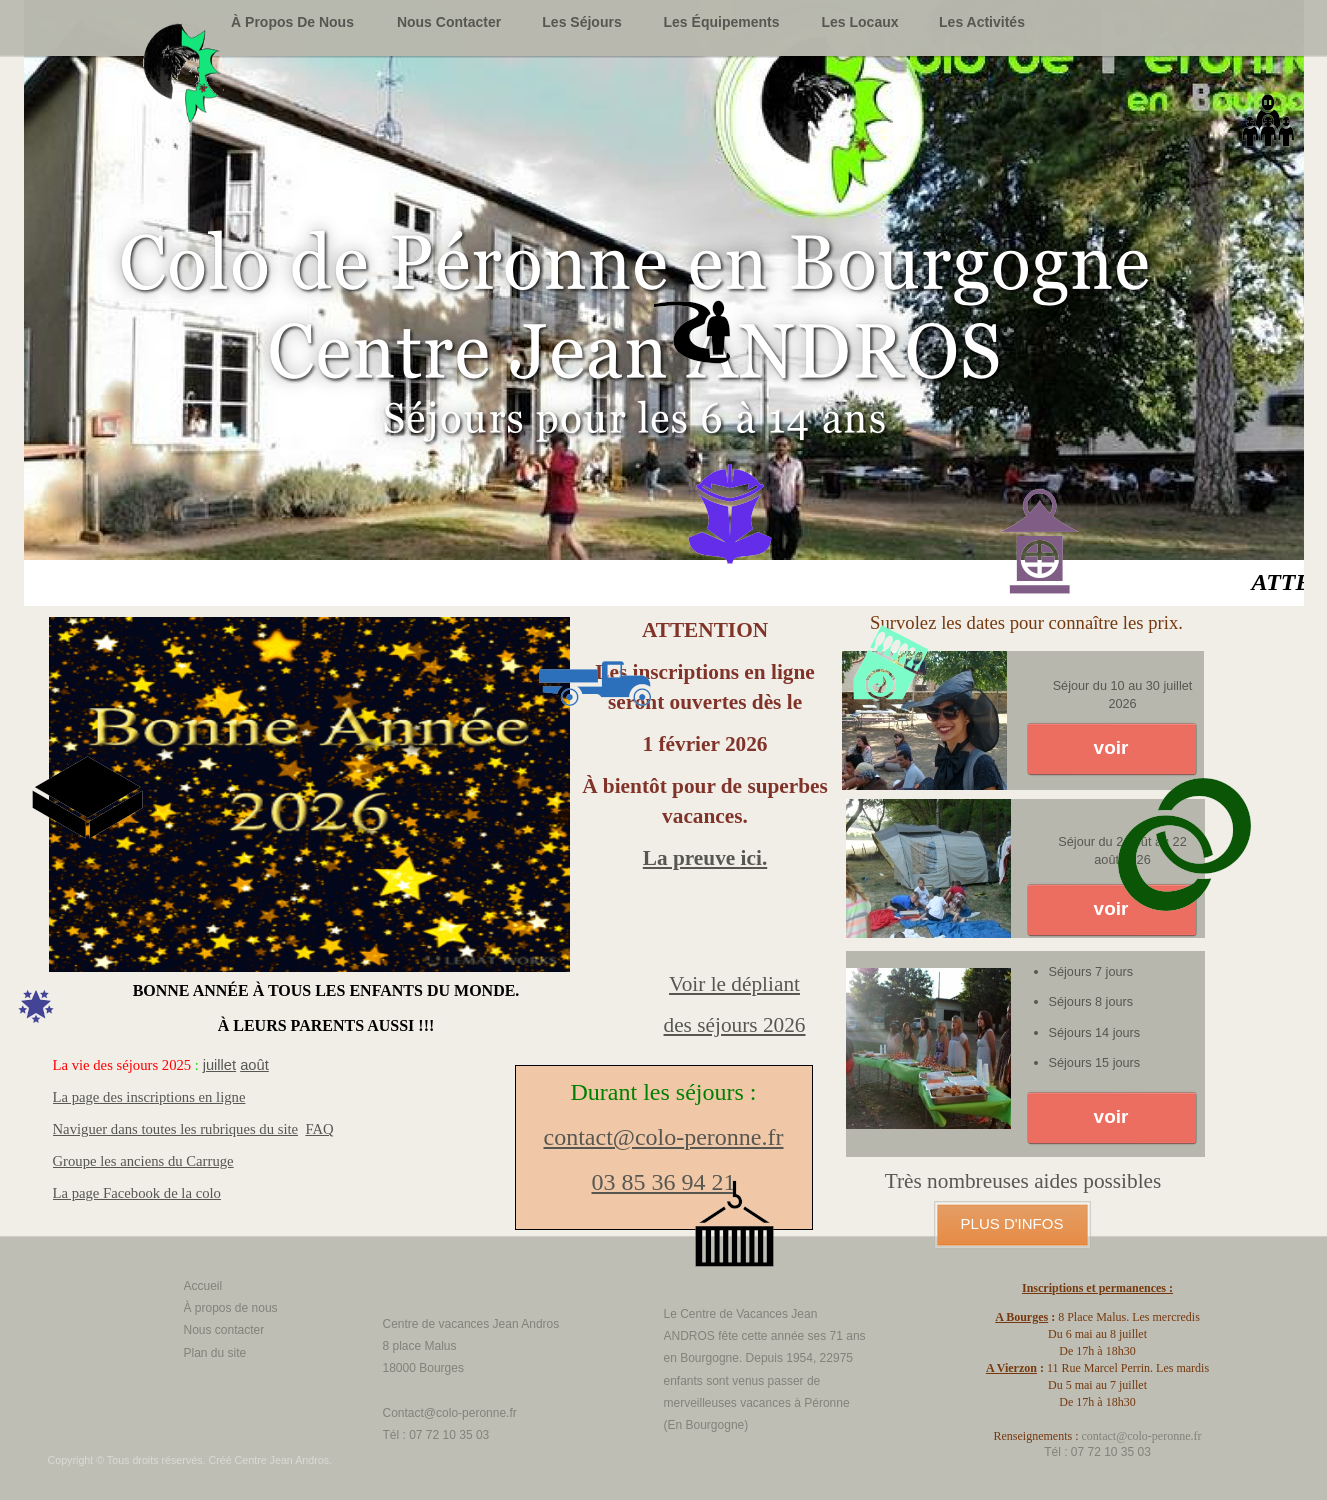 Image resolution: width=1327 pixels, height=1500 pixels. I want to click on view inventory or storage contents, so click(734, 1224).